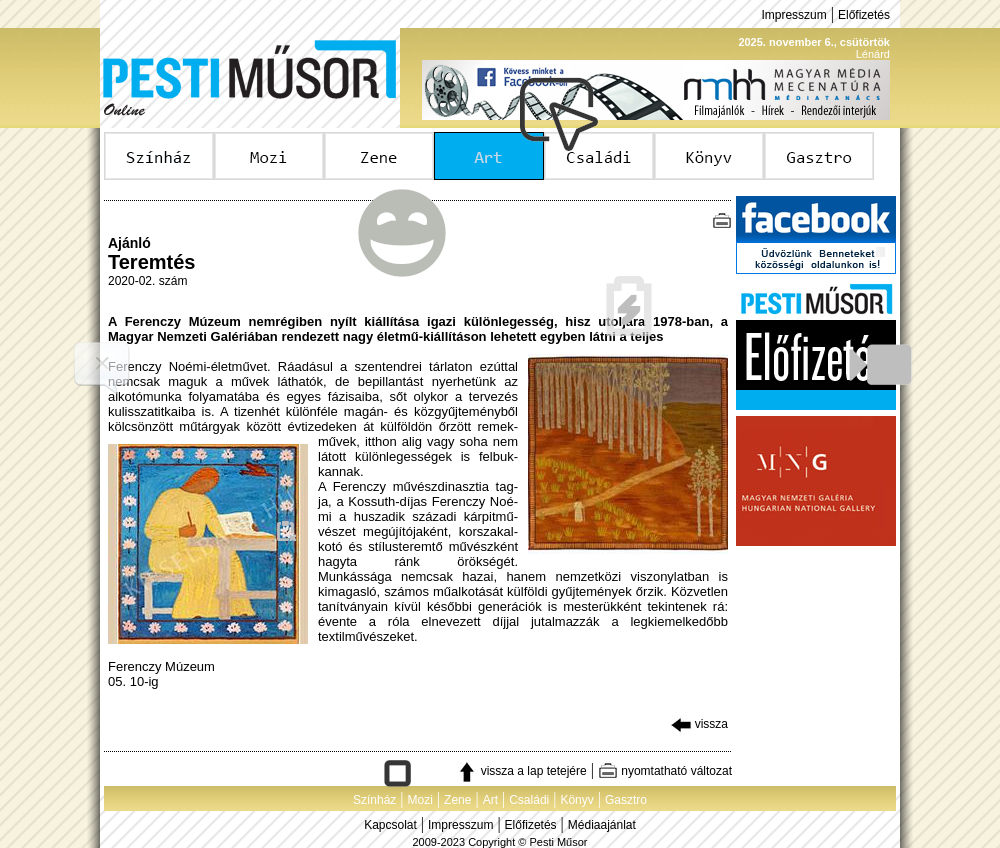 This screenshot has height=848, width=1000. Describe the element at coordinates (286, 531) in the screenshot. I see `indicates an overdue or expired task` at that location.